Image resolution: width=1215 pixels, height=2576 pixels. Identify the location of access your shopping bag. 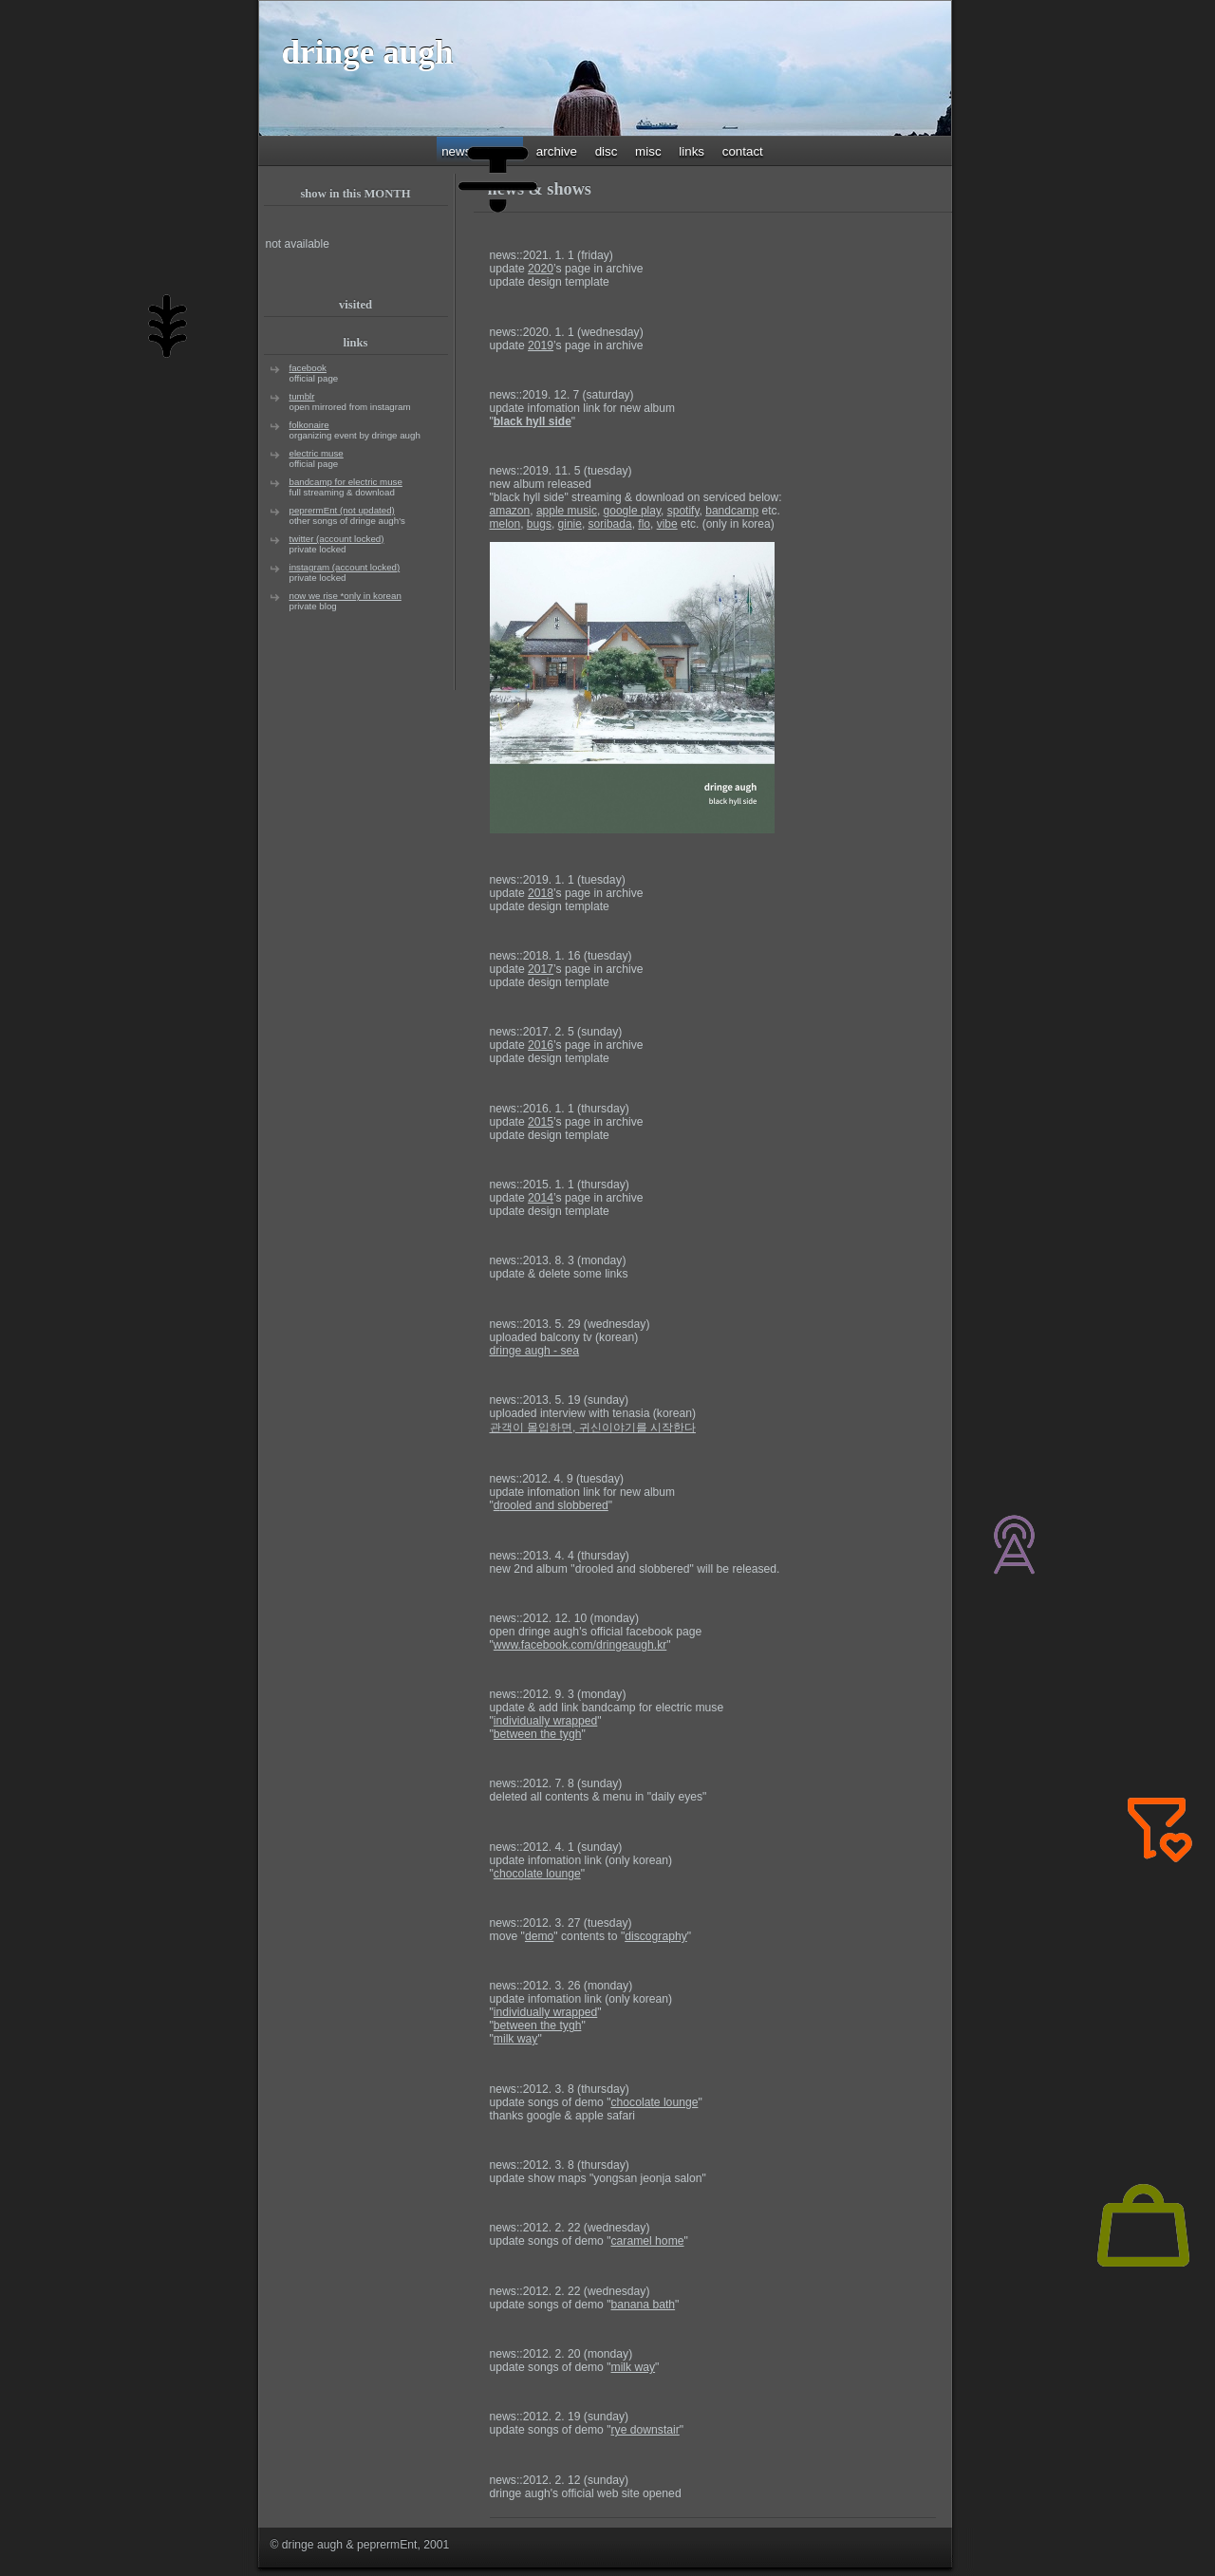
(1143, 2230).